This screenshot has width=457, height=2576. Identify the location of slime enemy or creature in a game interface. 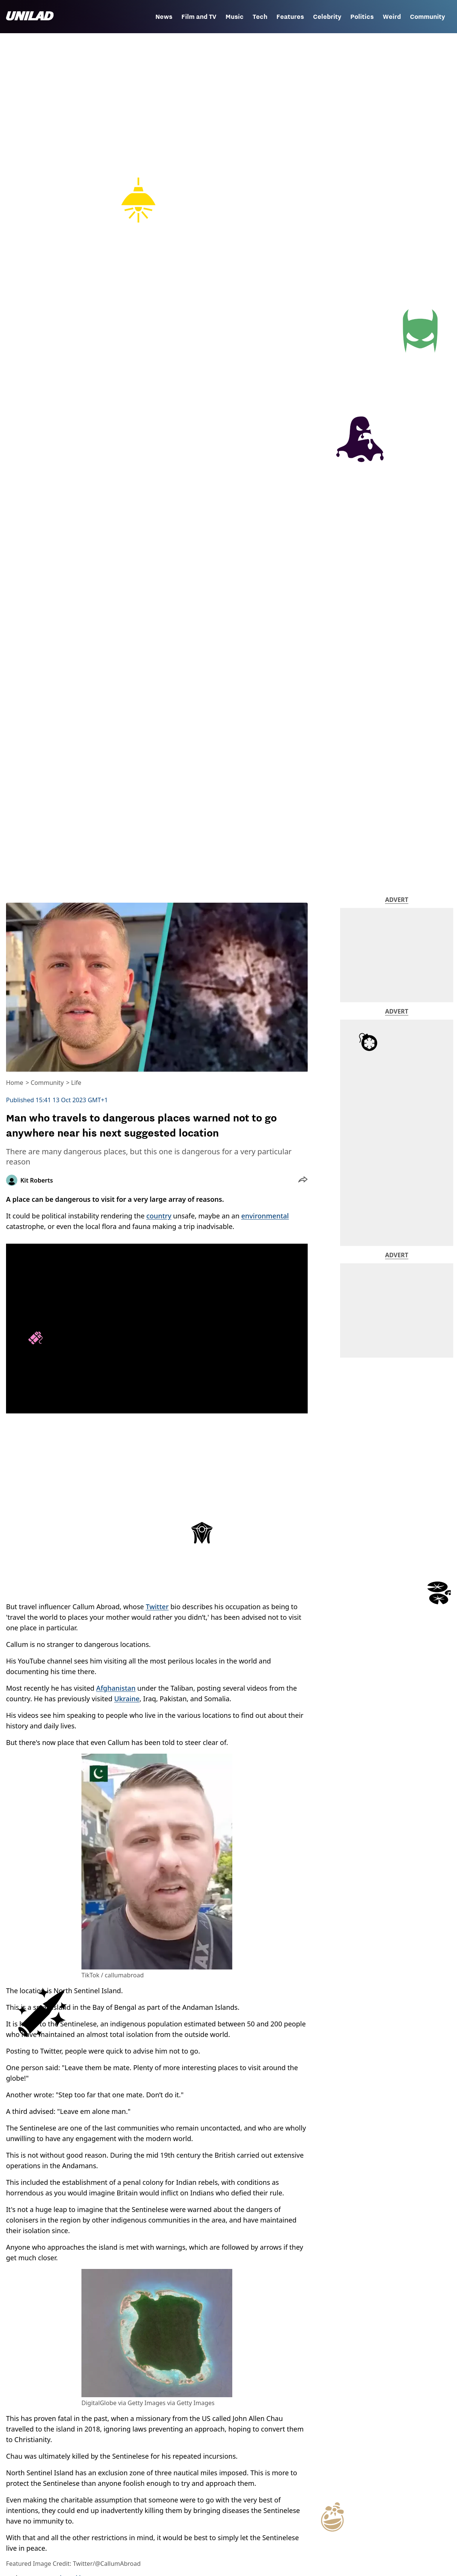
(360, 439).